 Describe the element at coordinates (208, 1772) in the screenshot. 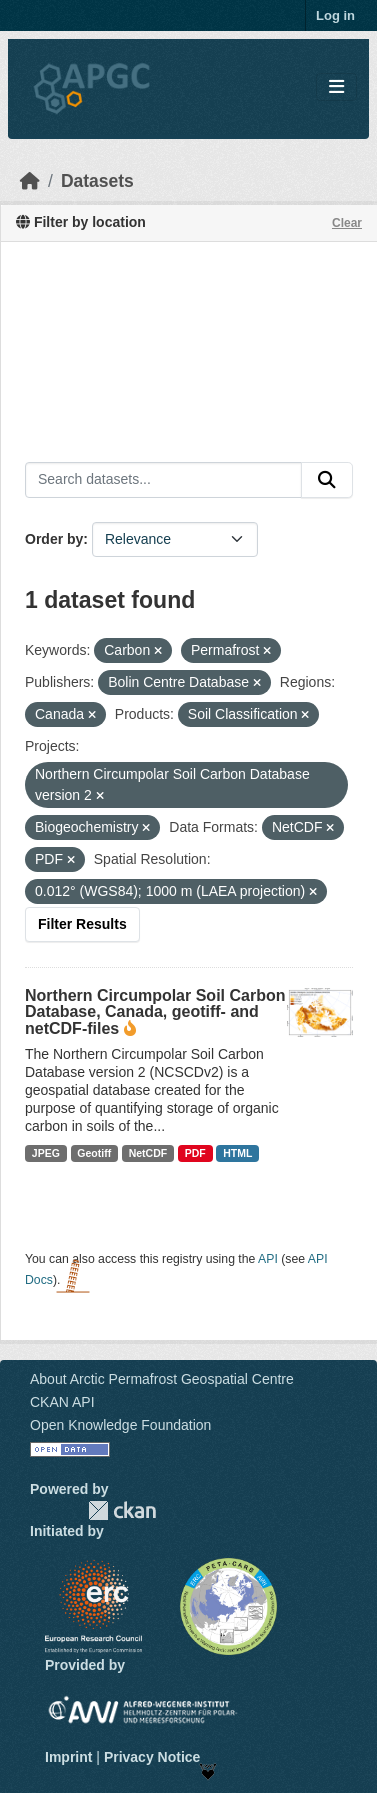

I see `view health or vitality status in a game` at that location.